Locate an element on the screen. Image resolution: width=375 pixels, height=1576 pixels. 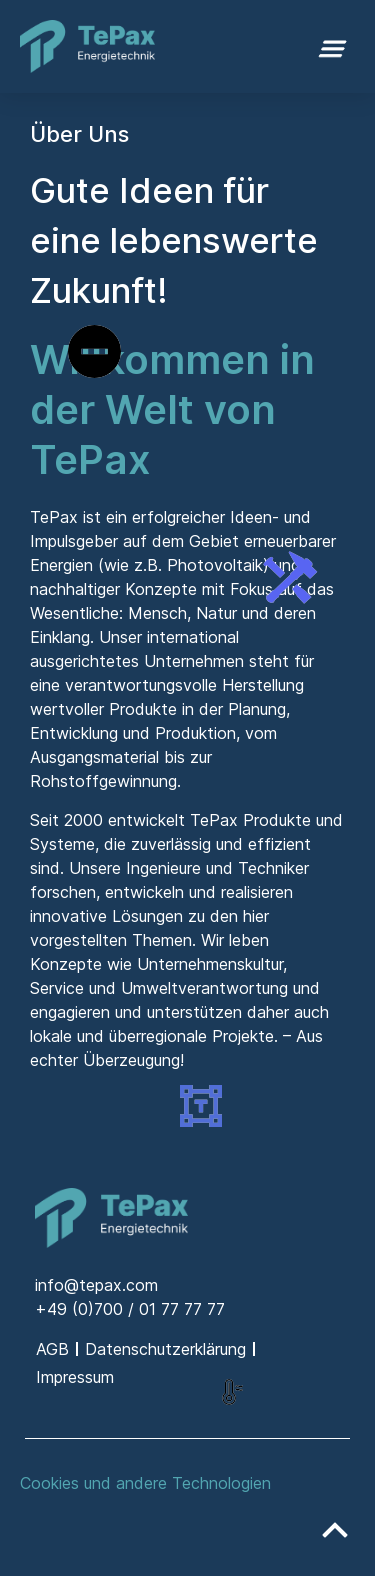
indicates a Discord staff member is located at coordinates (290, 577).